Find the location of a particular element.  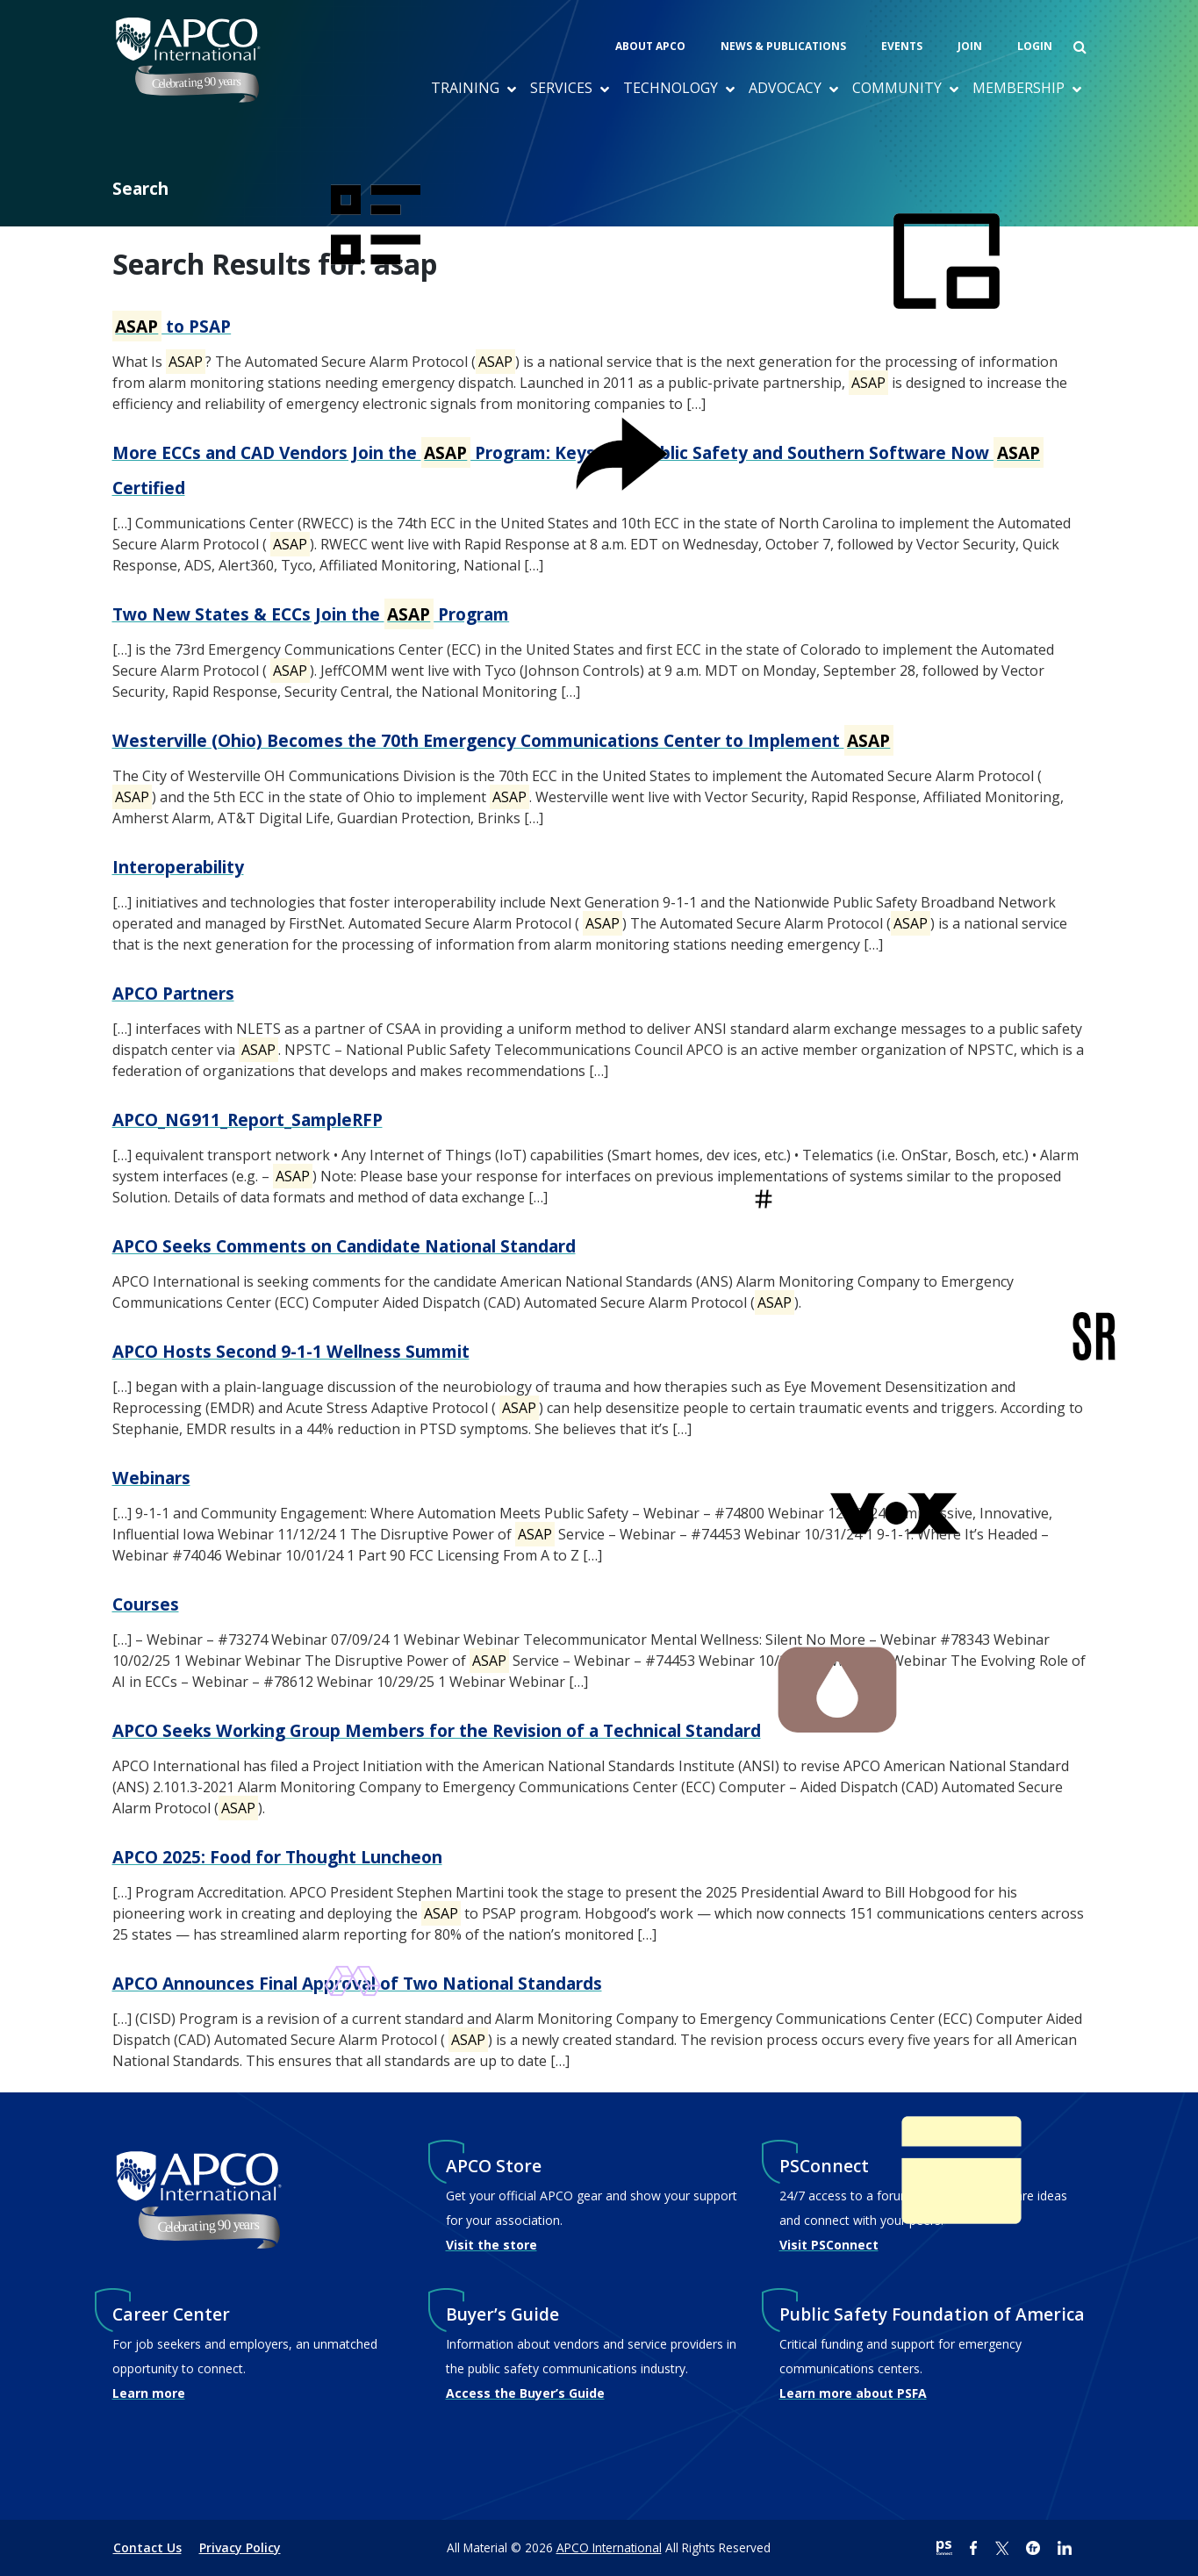

lumon industries logo from the TV series severance is located at coordinates (837, 1693).